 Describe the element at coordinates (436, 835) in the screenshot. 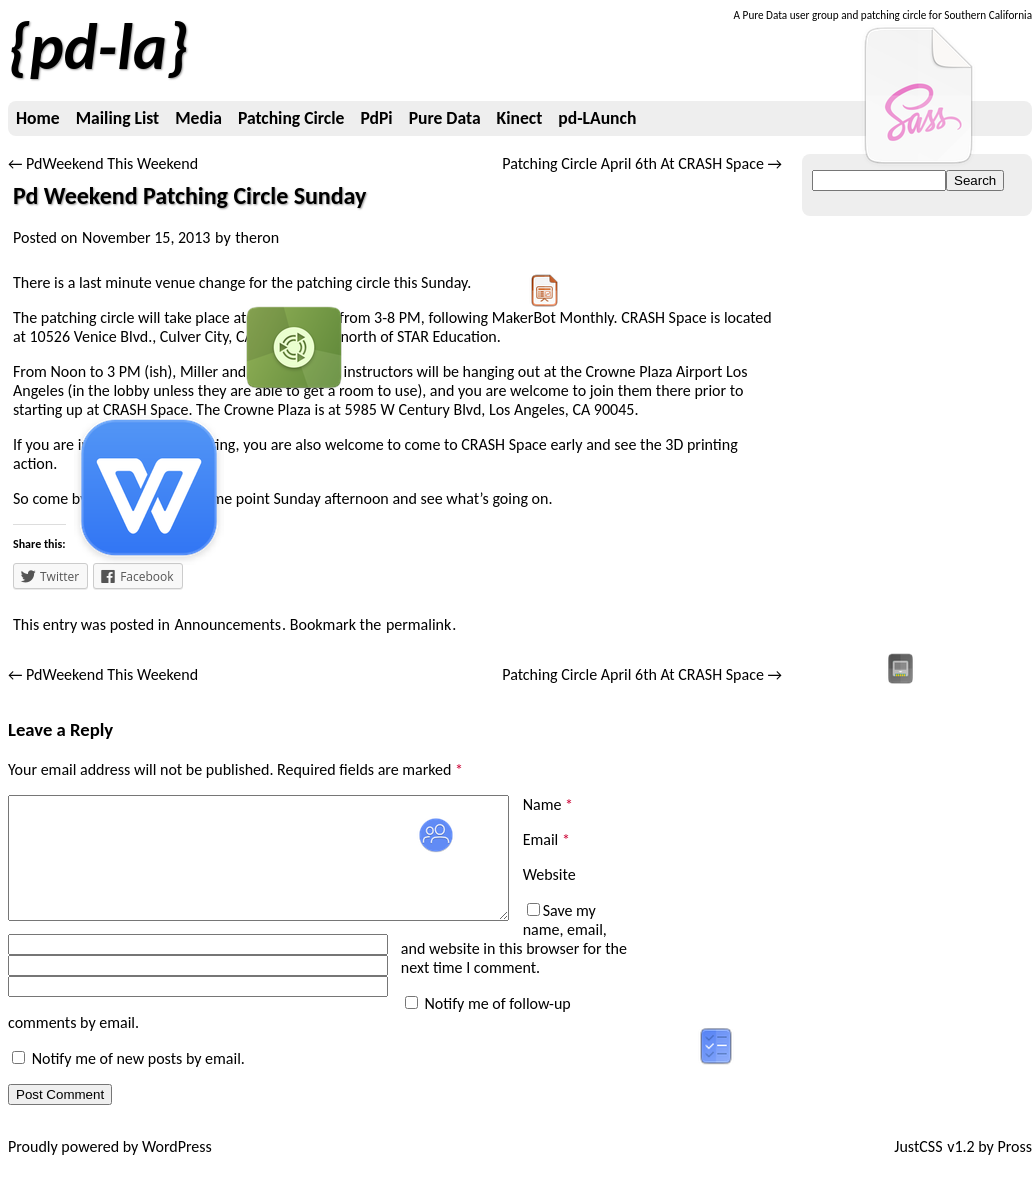

I see `access user account settings` at that location.